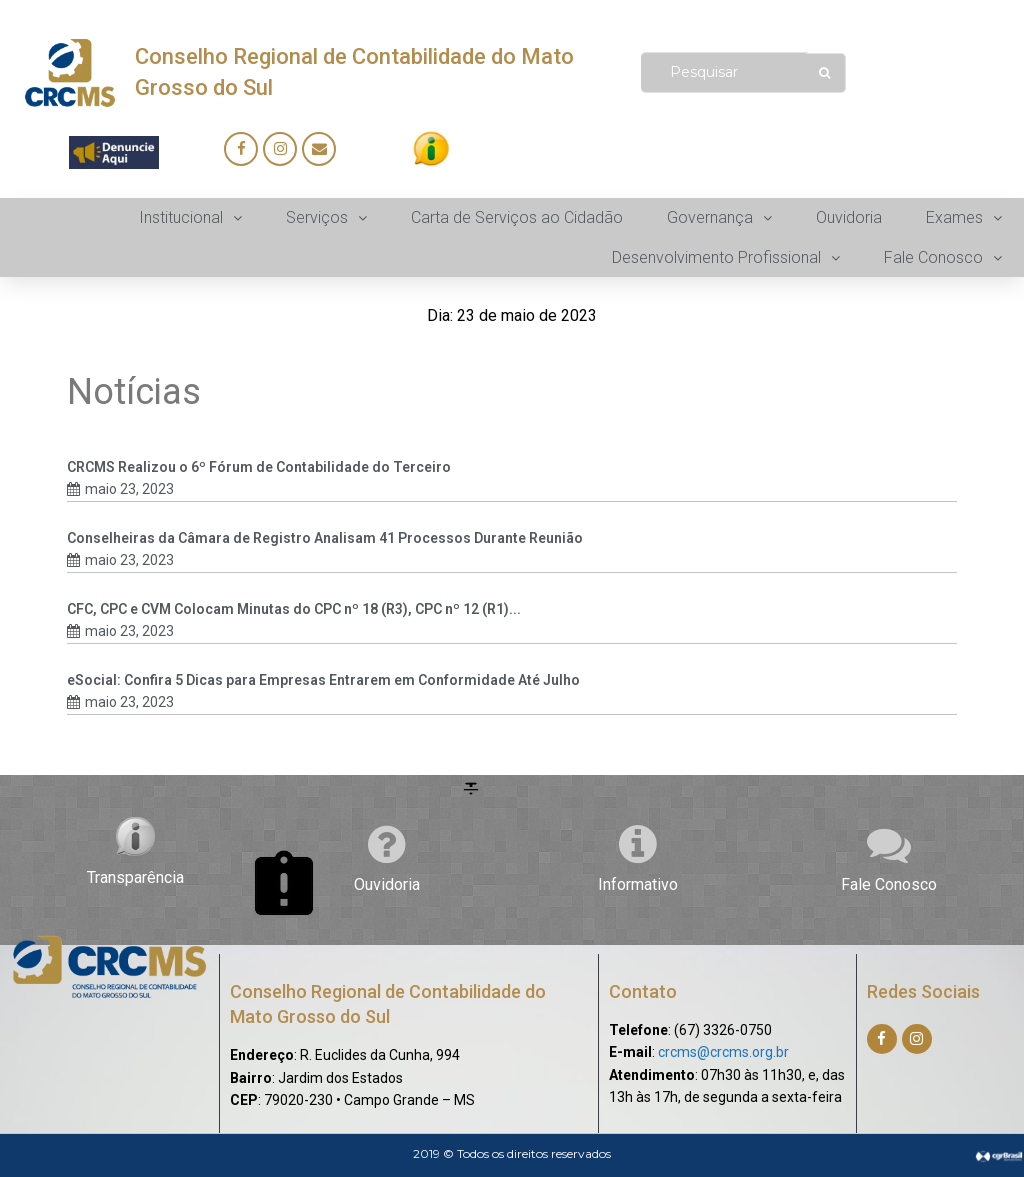  Describe the element at coordinates (284, 886) in the screenshot. I see `view overdue or late assignments` at that location.